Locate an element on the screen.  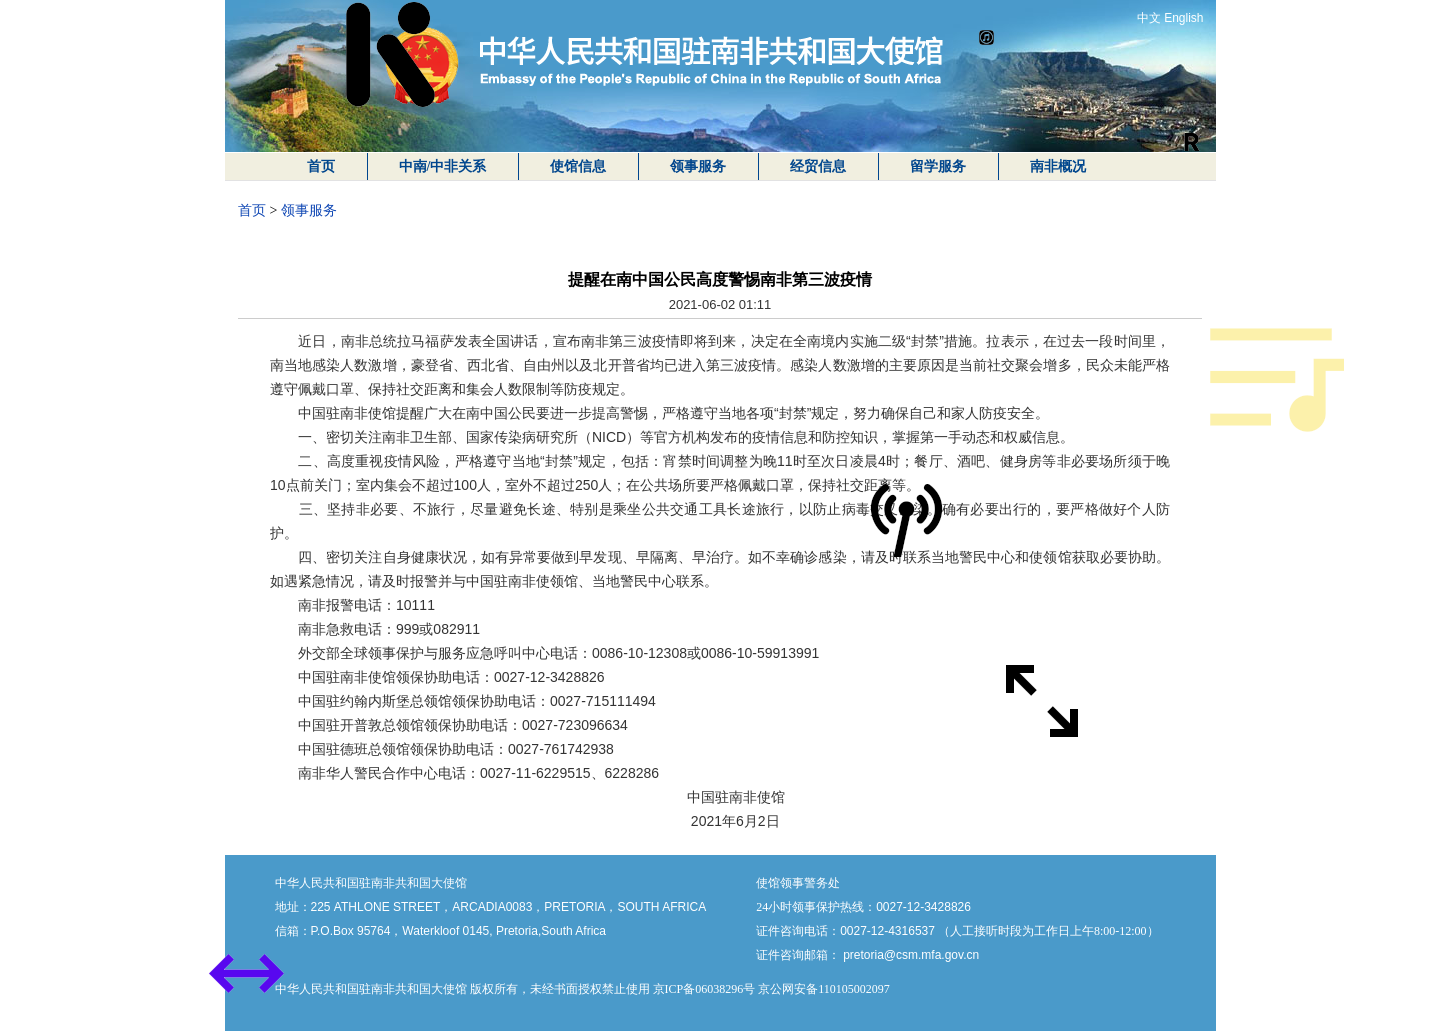
kaios mobile operating system logo is located at coordinates (390, 54).